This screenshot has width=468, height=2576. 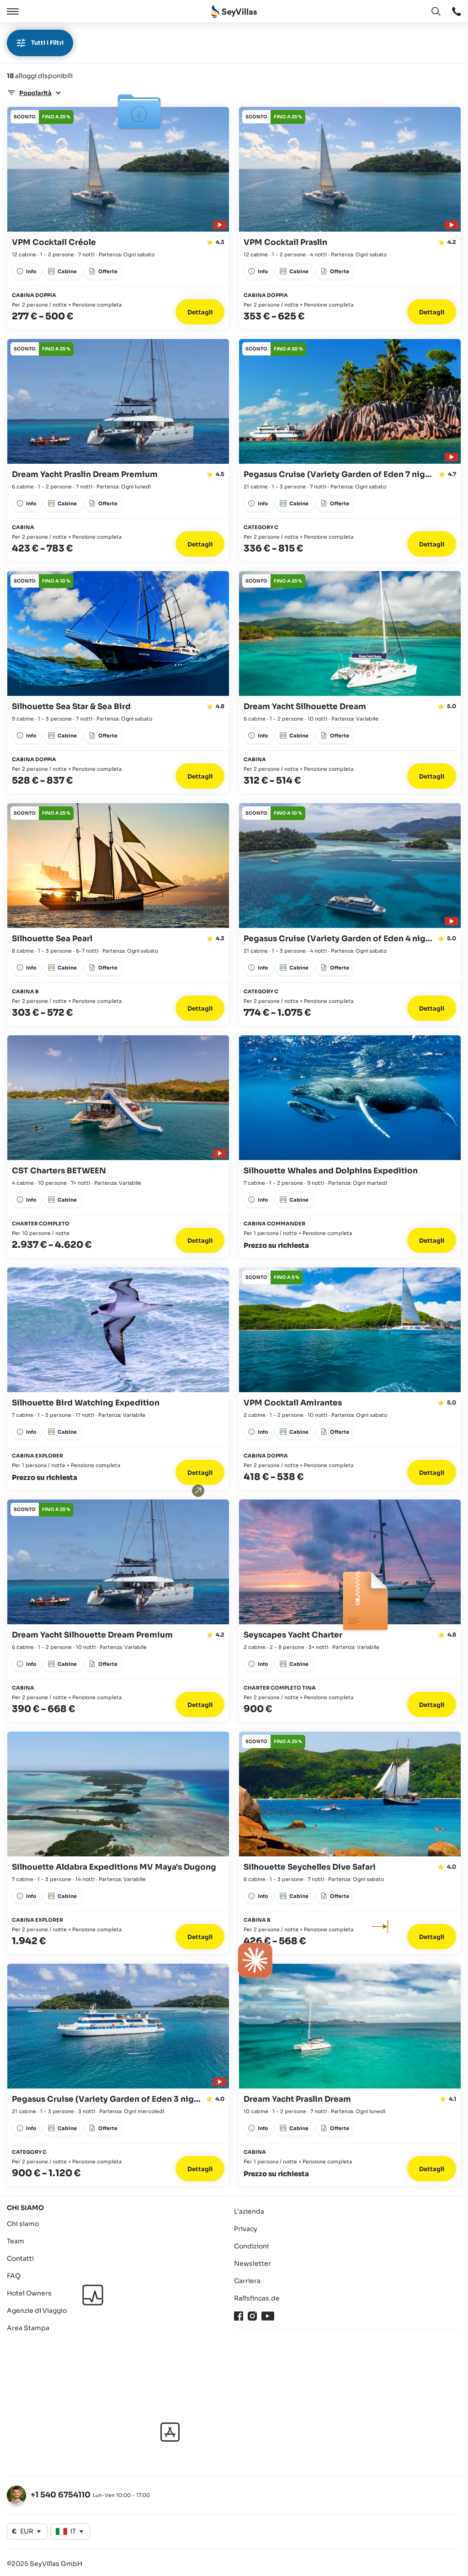 What do you see at coordinates (198, 1490) in the screenshot?
I see `indicates a symbolic link or shortcut to another file` at bounding box center [198, 1490].